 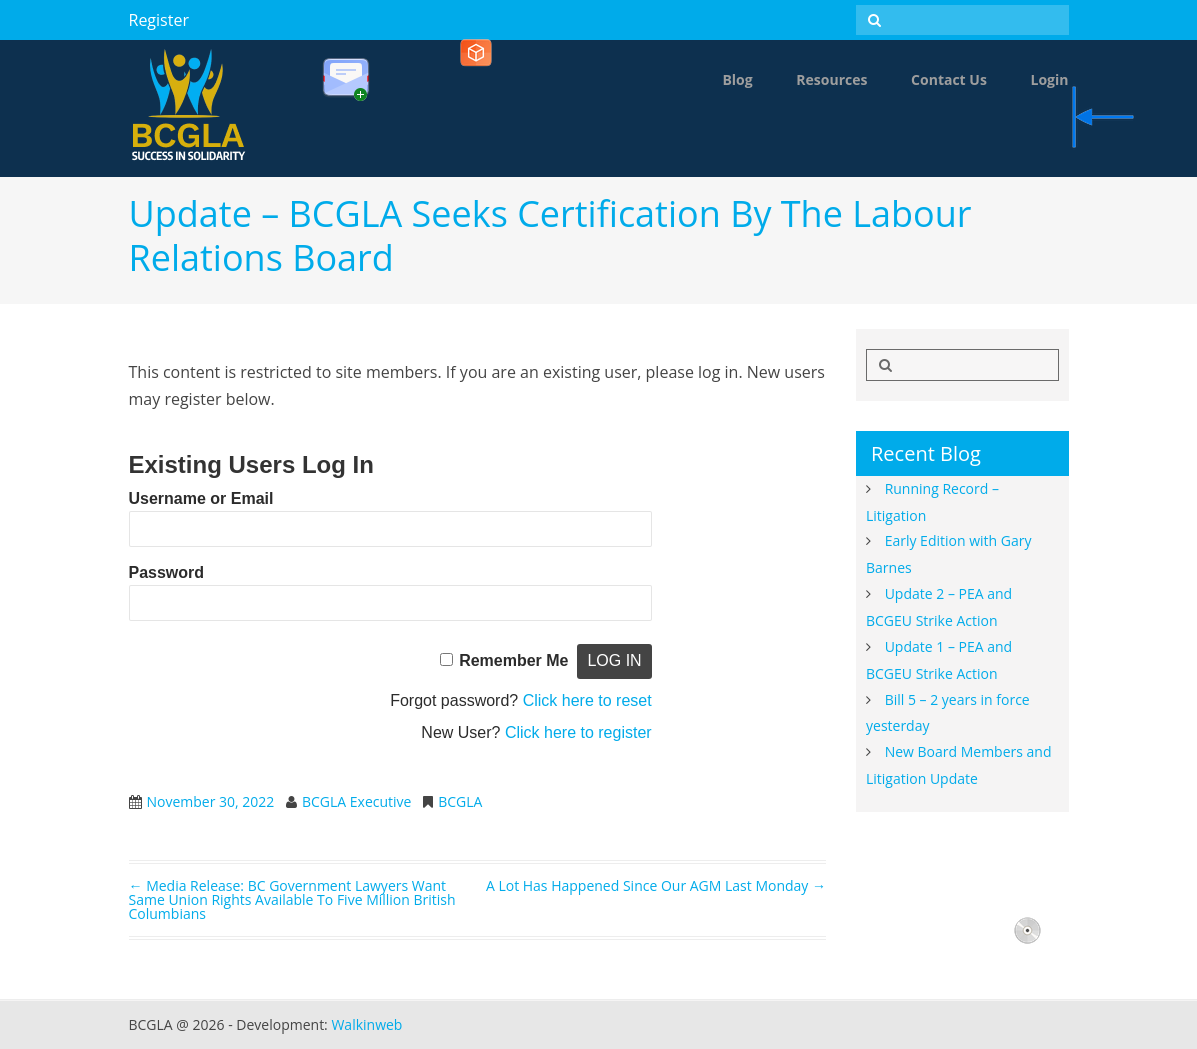 I want to click on open a 3D model file in STL format, so click(x=476, y=52).